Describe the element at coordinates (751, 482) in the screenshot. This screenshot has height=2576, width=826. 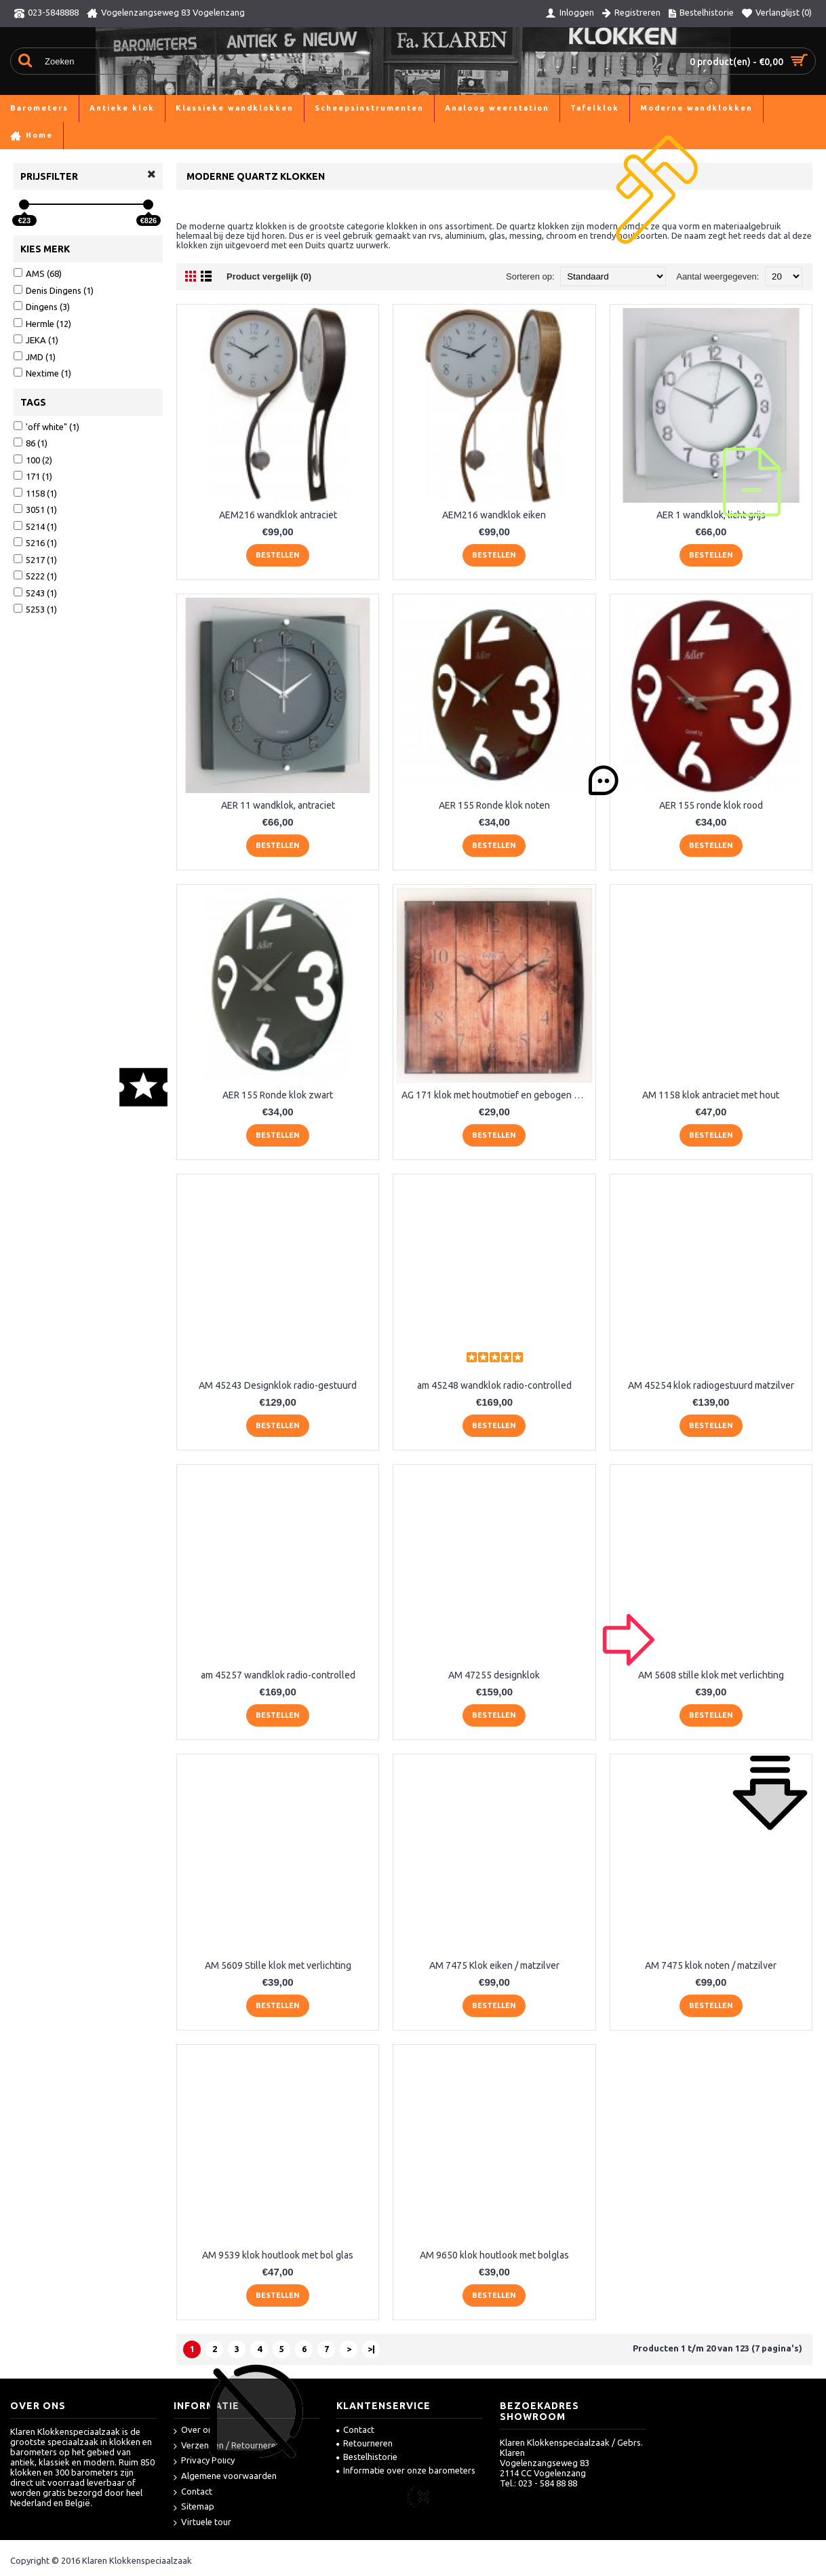
I see `remove a file from the list` at that location.